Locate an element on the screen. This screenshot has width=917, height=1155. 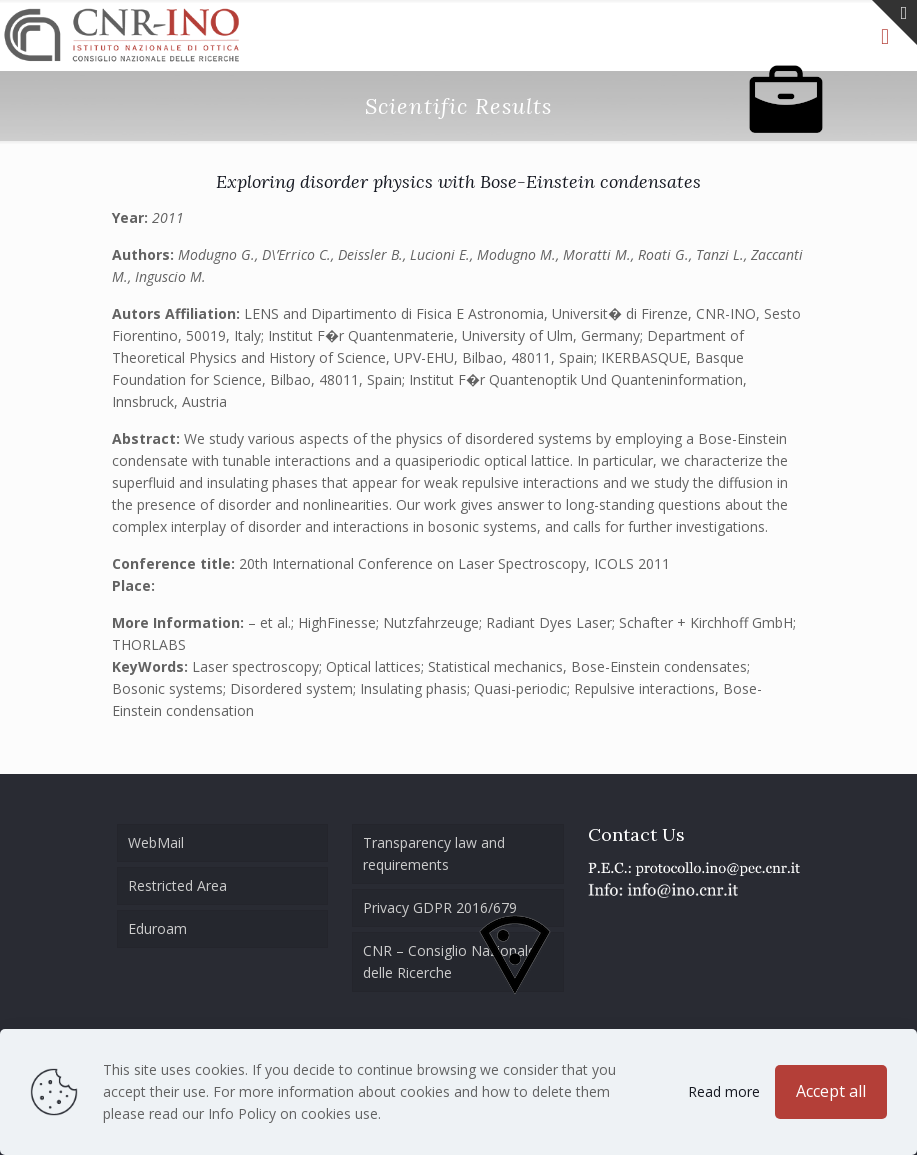
find nearby pizza restaurants is located at coordinates (515, 955).